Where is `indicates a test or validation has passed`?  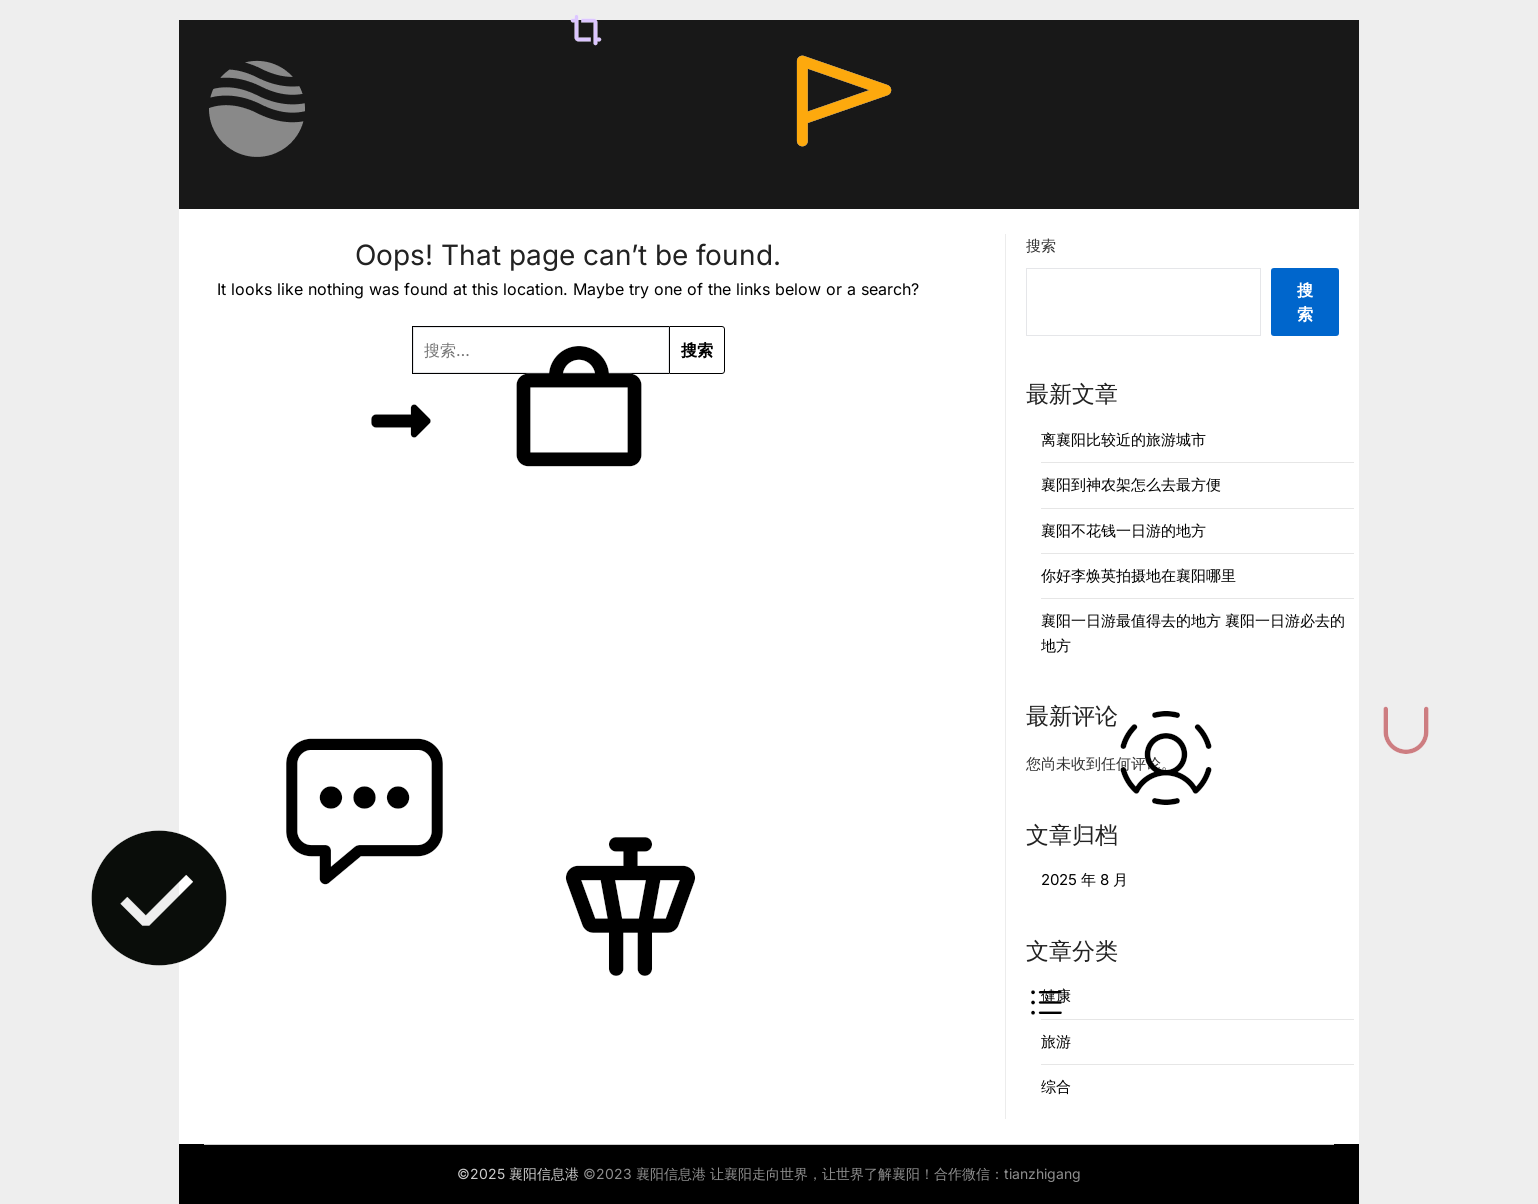 indicates a test or validation has passed is located at coordinates (159, 898).